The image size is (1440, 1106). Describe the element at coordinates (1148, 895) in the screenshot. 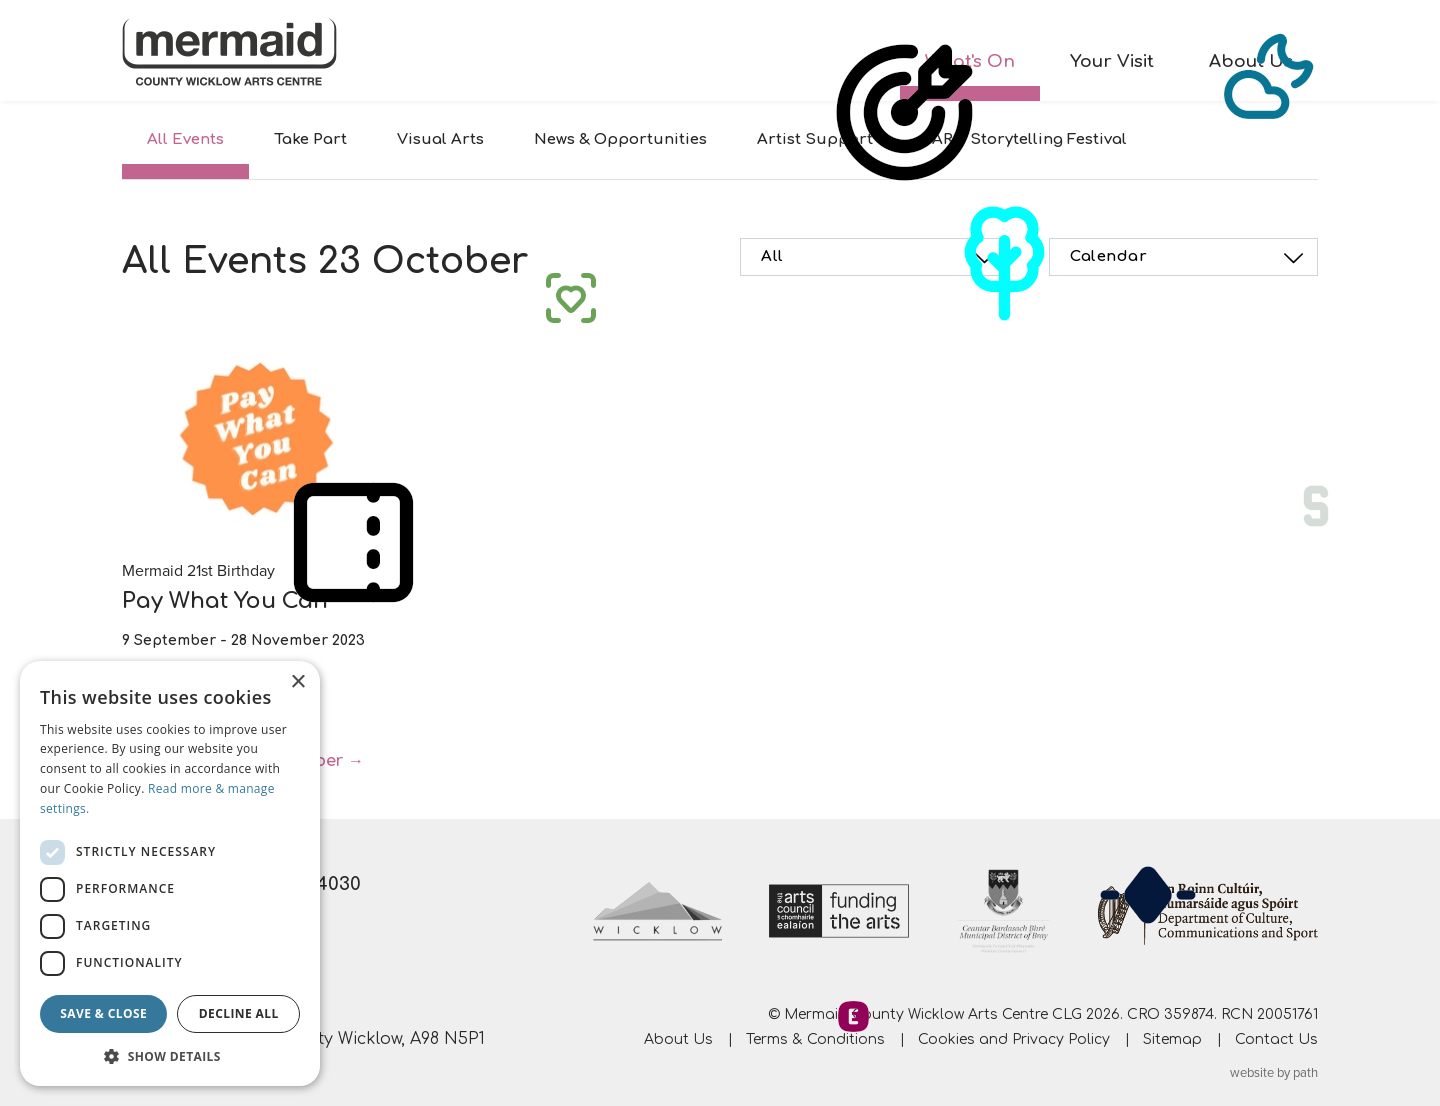

I see `align keyframe to horizontal center` at that location.